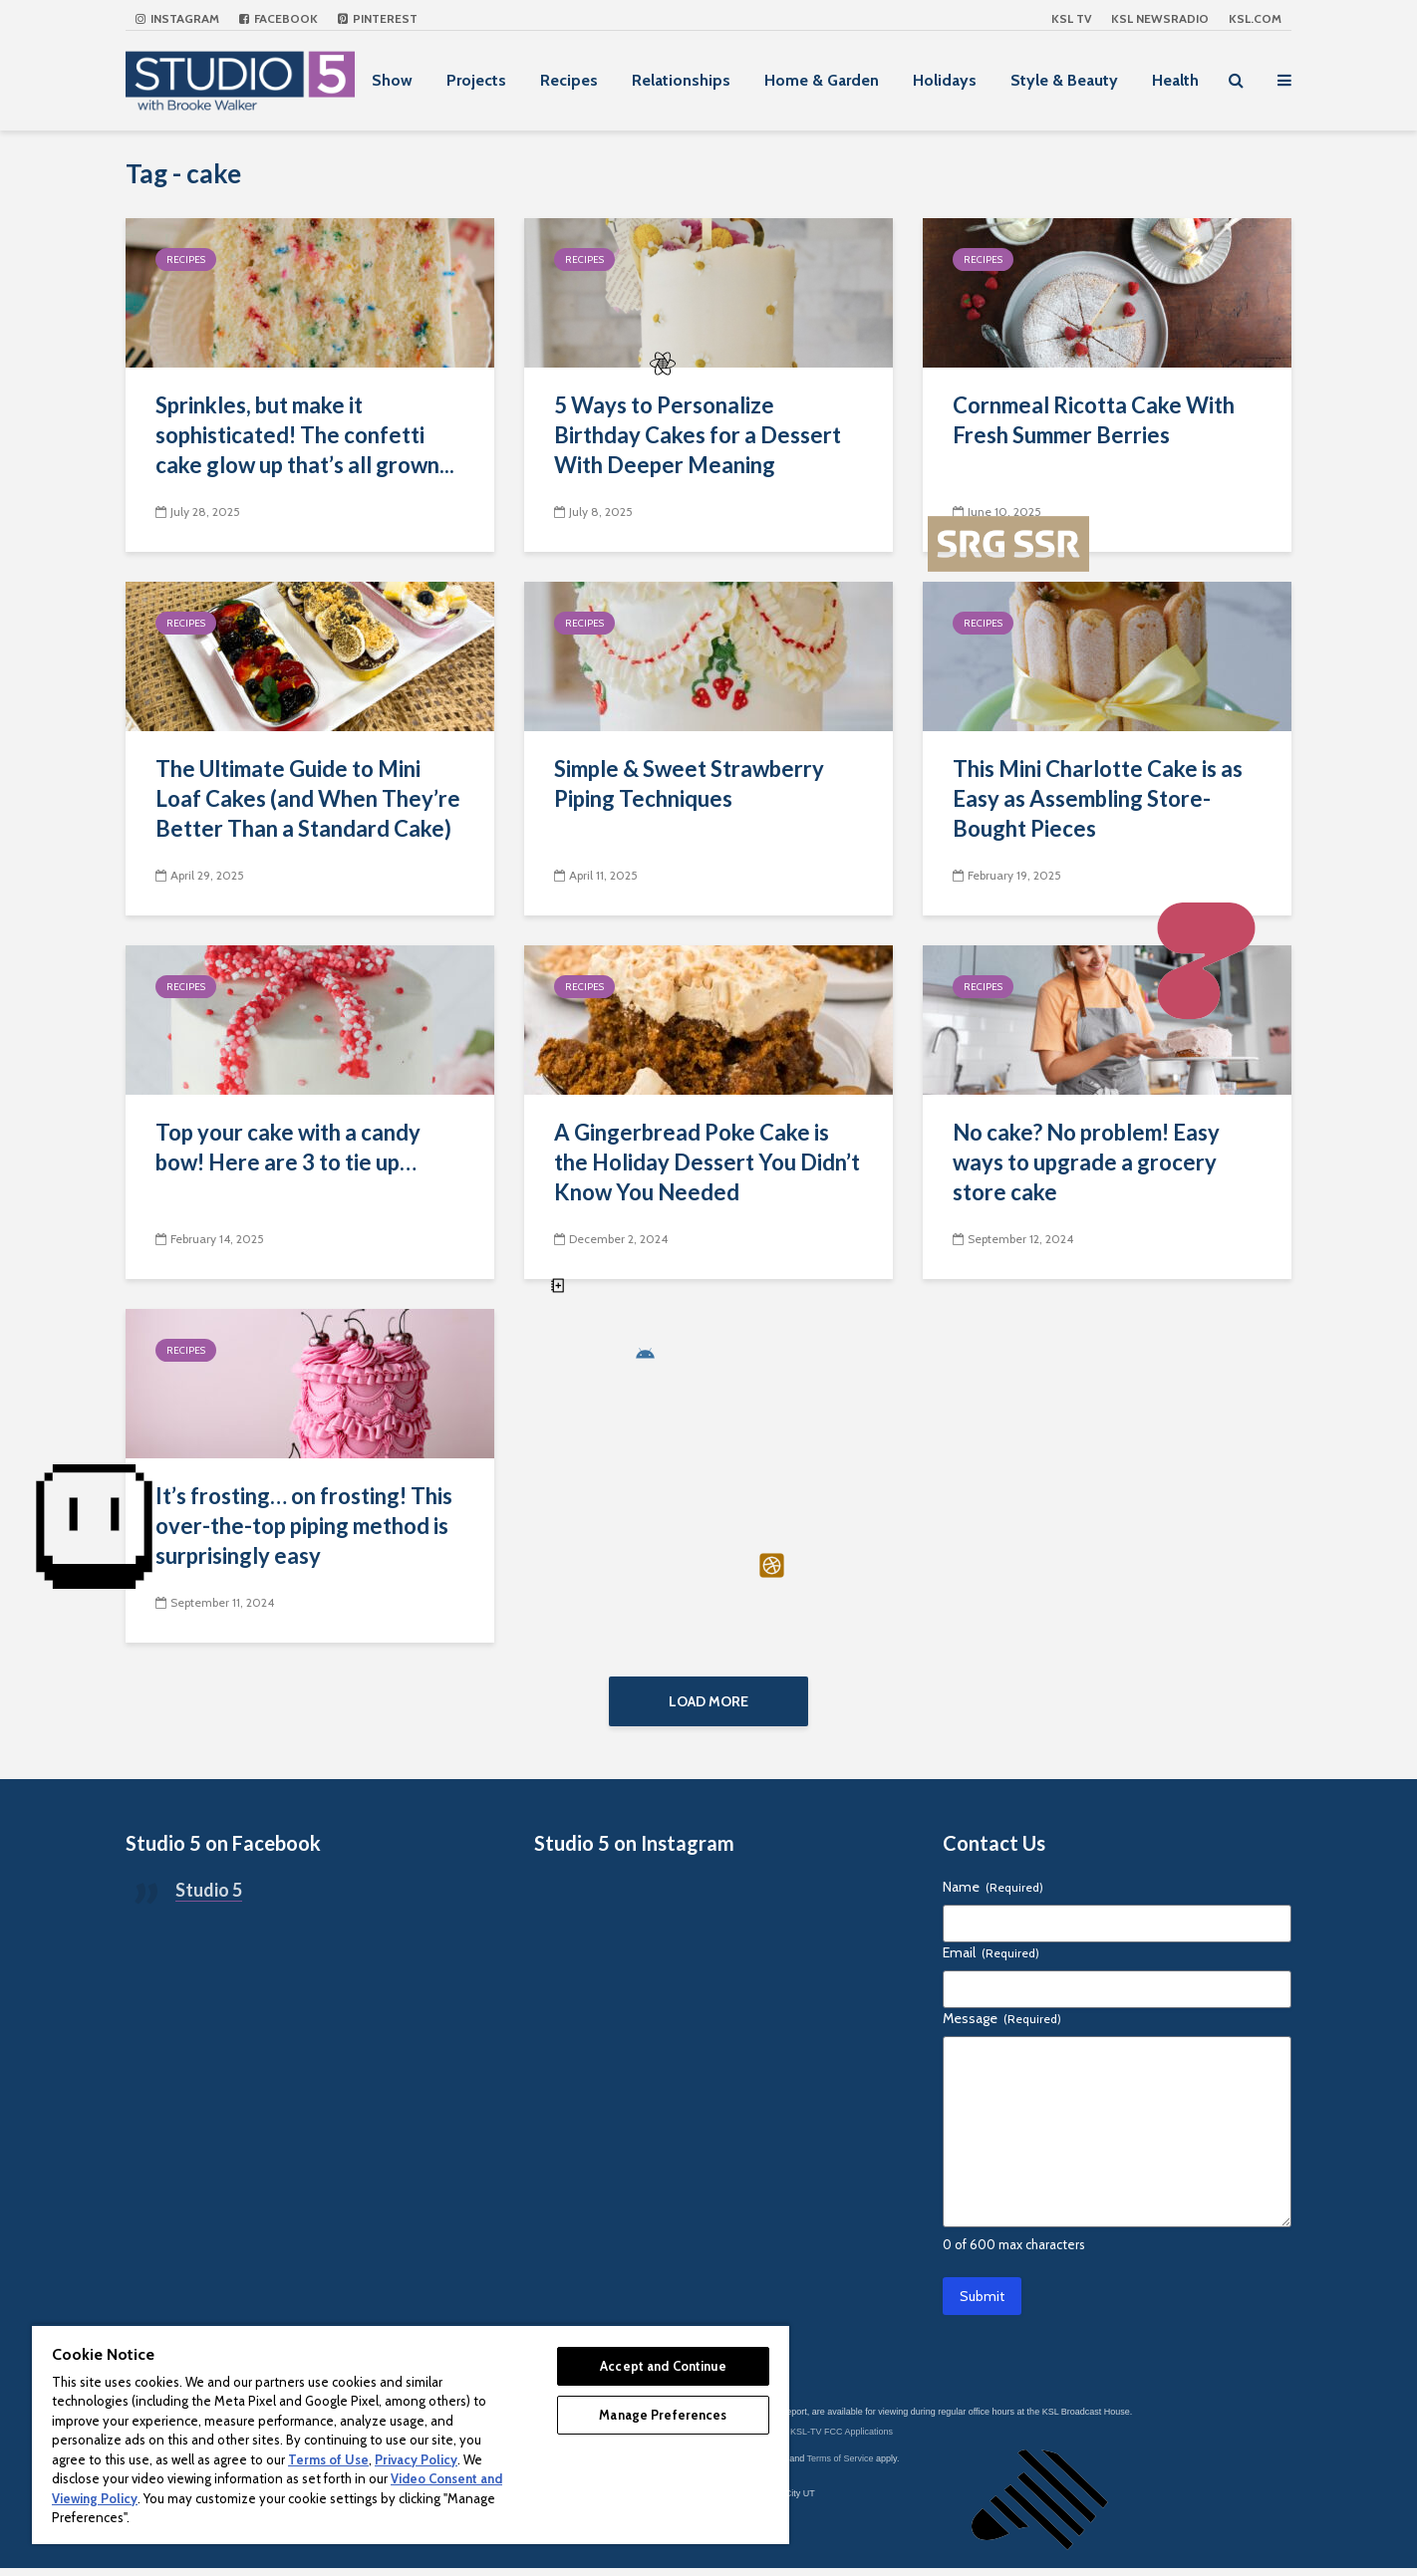  What do you see at coordinates (1206, 960) in the screenshot?
I see `open HTTPie API client` at bounding box center [1206, 960].